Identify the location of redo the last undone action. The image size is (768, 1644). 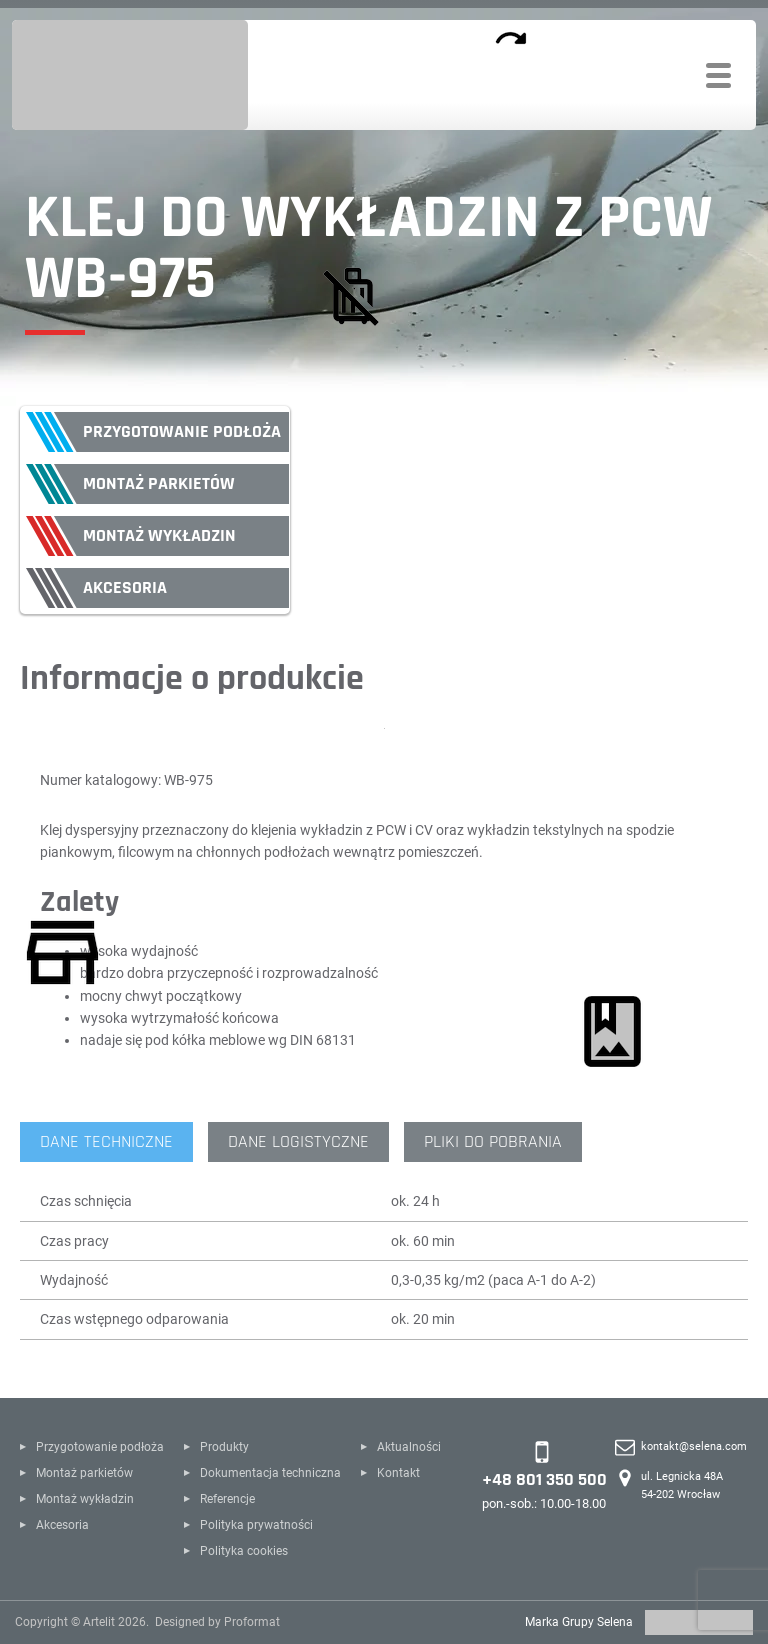
(511, 38).